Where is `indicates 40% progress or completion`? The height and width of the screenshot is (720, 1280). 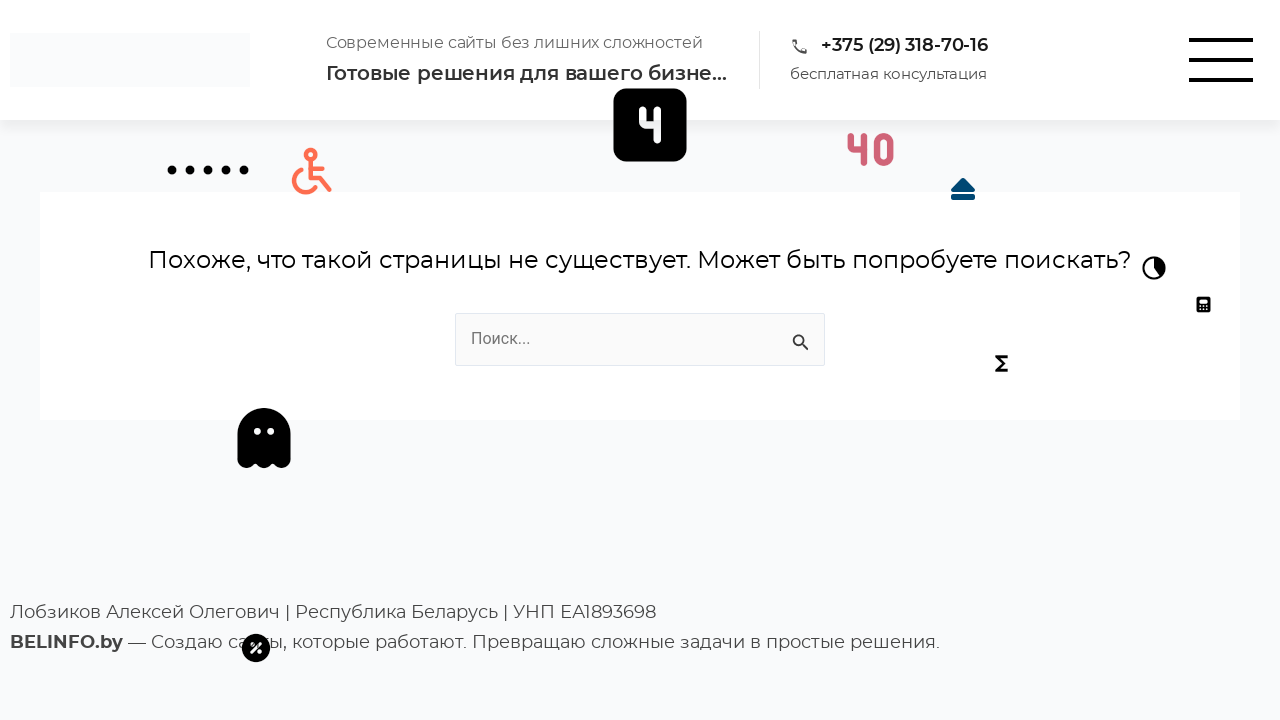
indicates 40% progress or completion is located at coordinates (1154, 268).